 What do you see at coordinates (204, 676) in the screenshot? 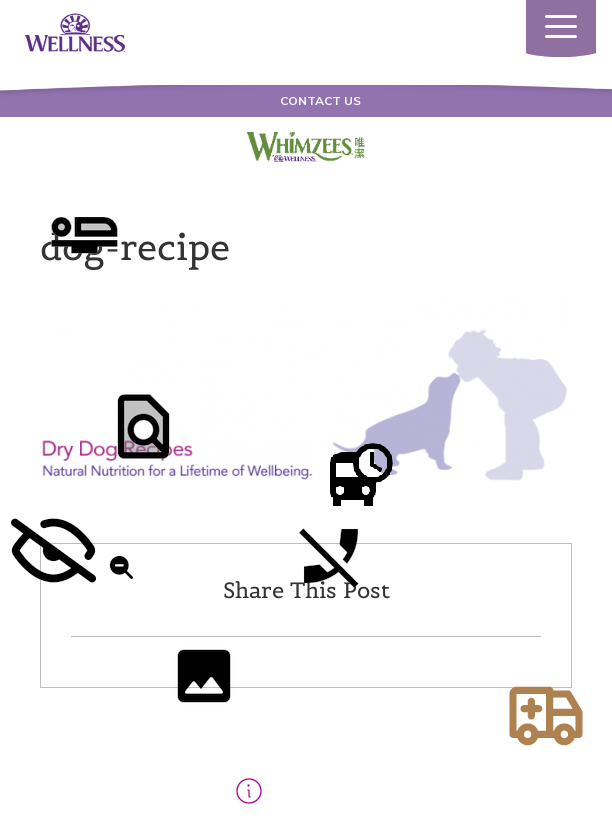
I see `view photos or images` at bounding box center [204, 676].